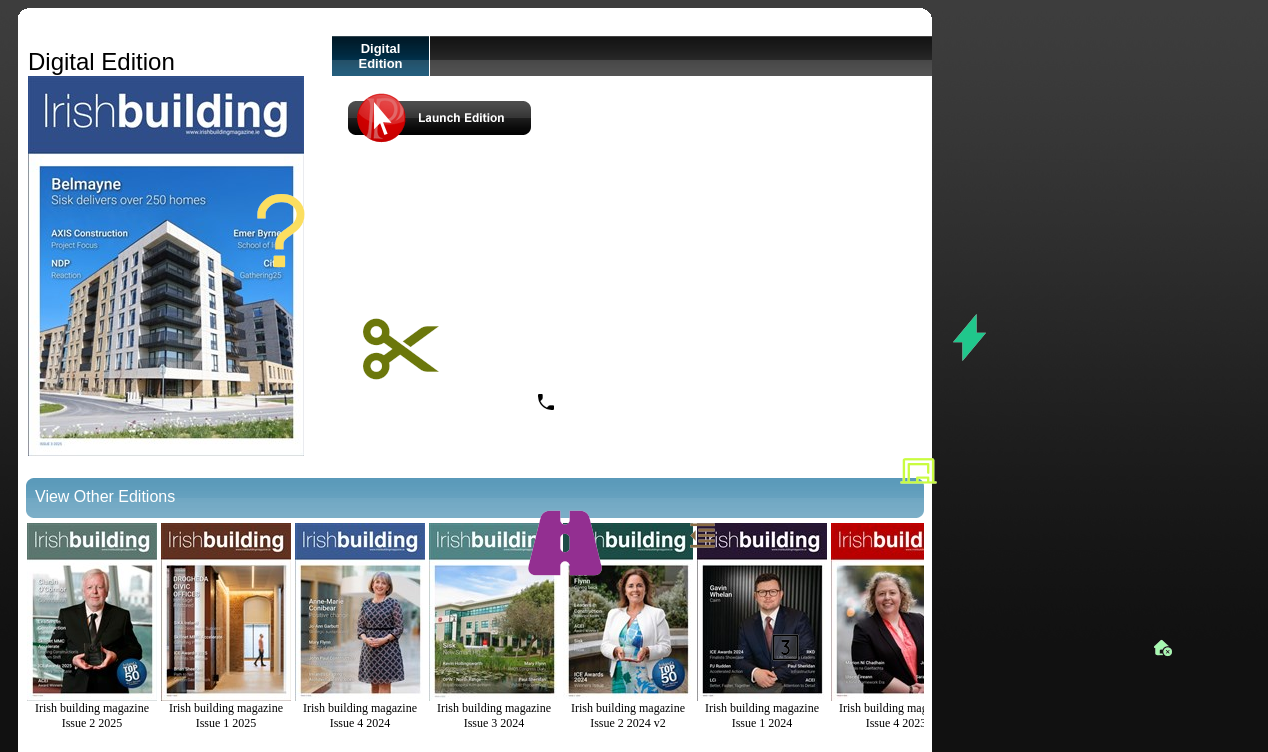 The height and width of the screenshot is (752, 1268). What do you see at coordinates (785, 647) in the screenshot?
I see `select or navigate to item number three` at bounding box center [785, 647].